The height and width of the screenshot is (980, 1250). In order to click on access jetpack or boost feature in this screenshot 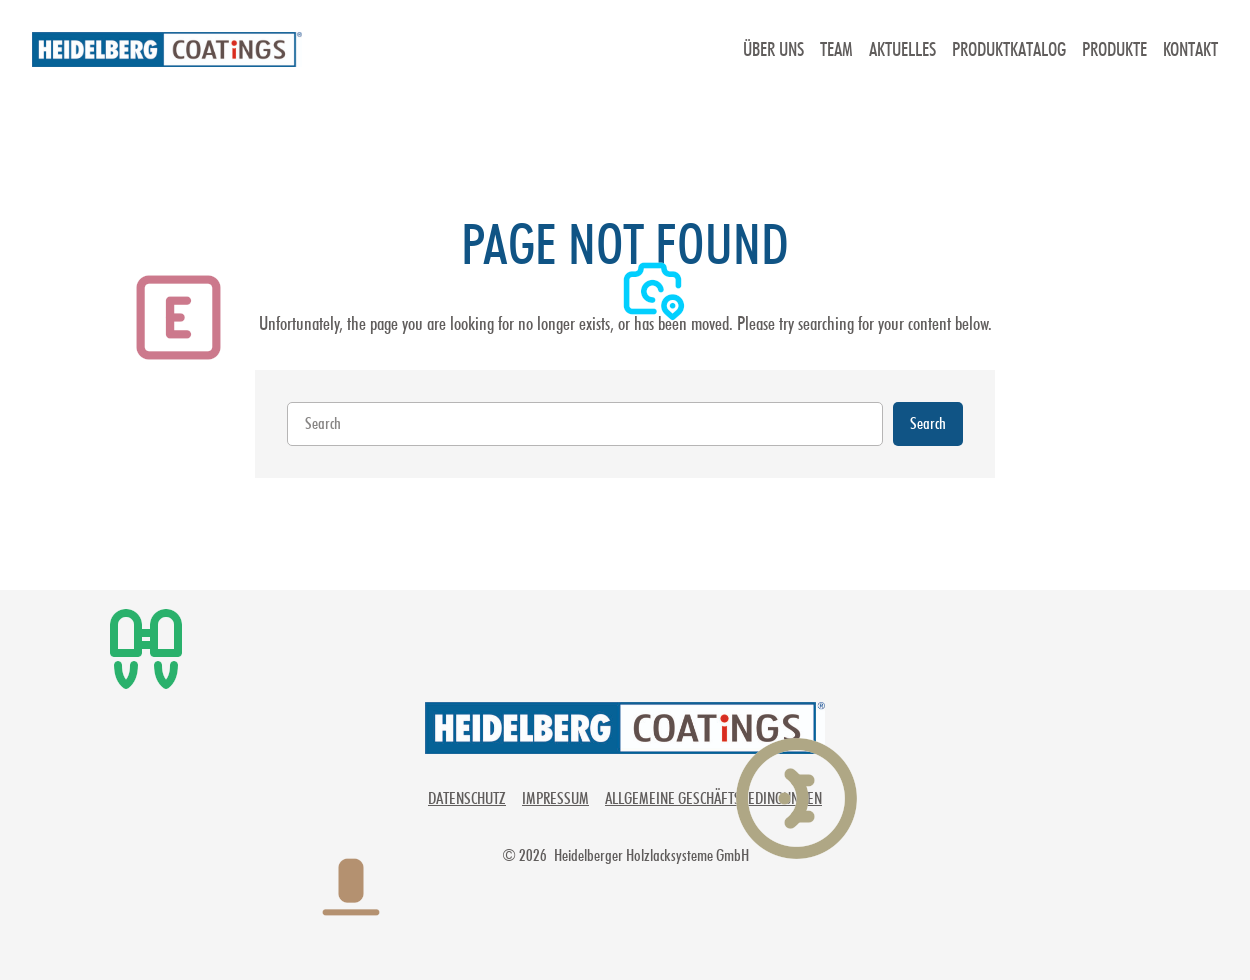, I will do `click(146, 649)`.